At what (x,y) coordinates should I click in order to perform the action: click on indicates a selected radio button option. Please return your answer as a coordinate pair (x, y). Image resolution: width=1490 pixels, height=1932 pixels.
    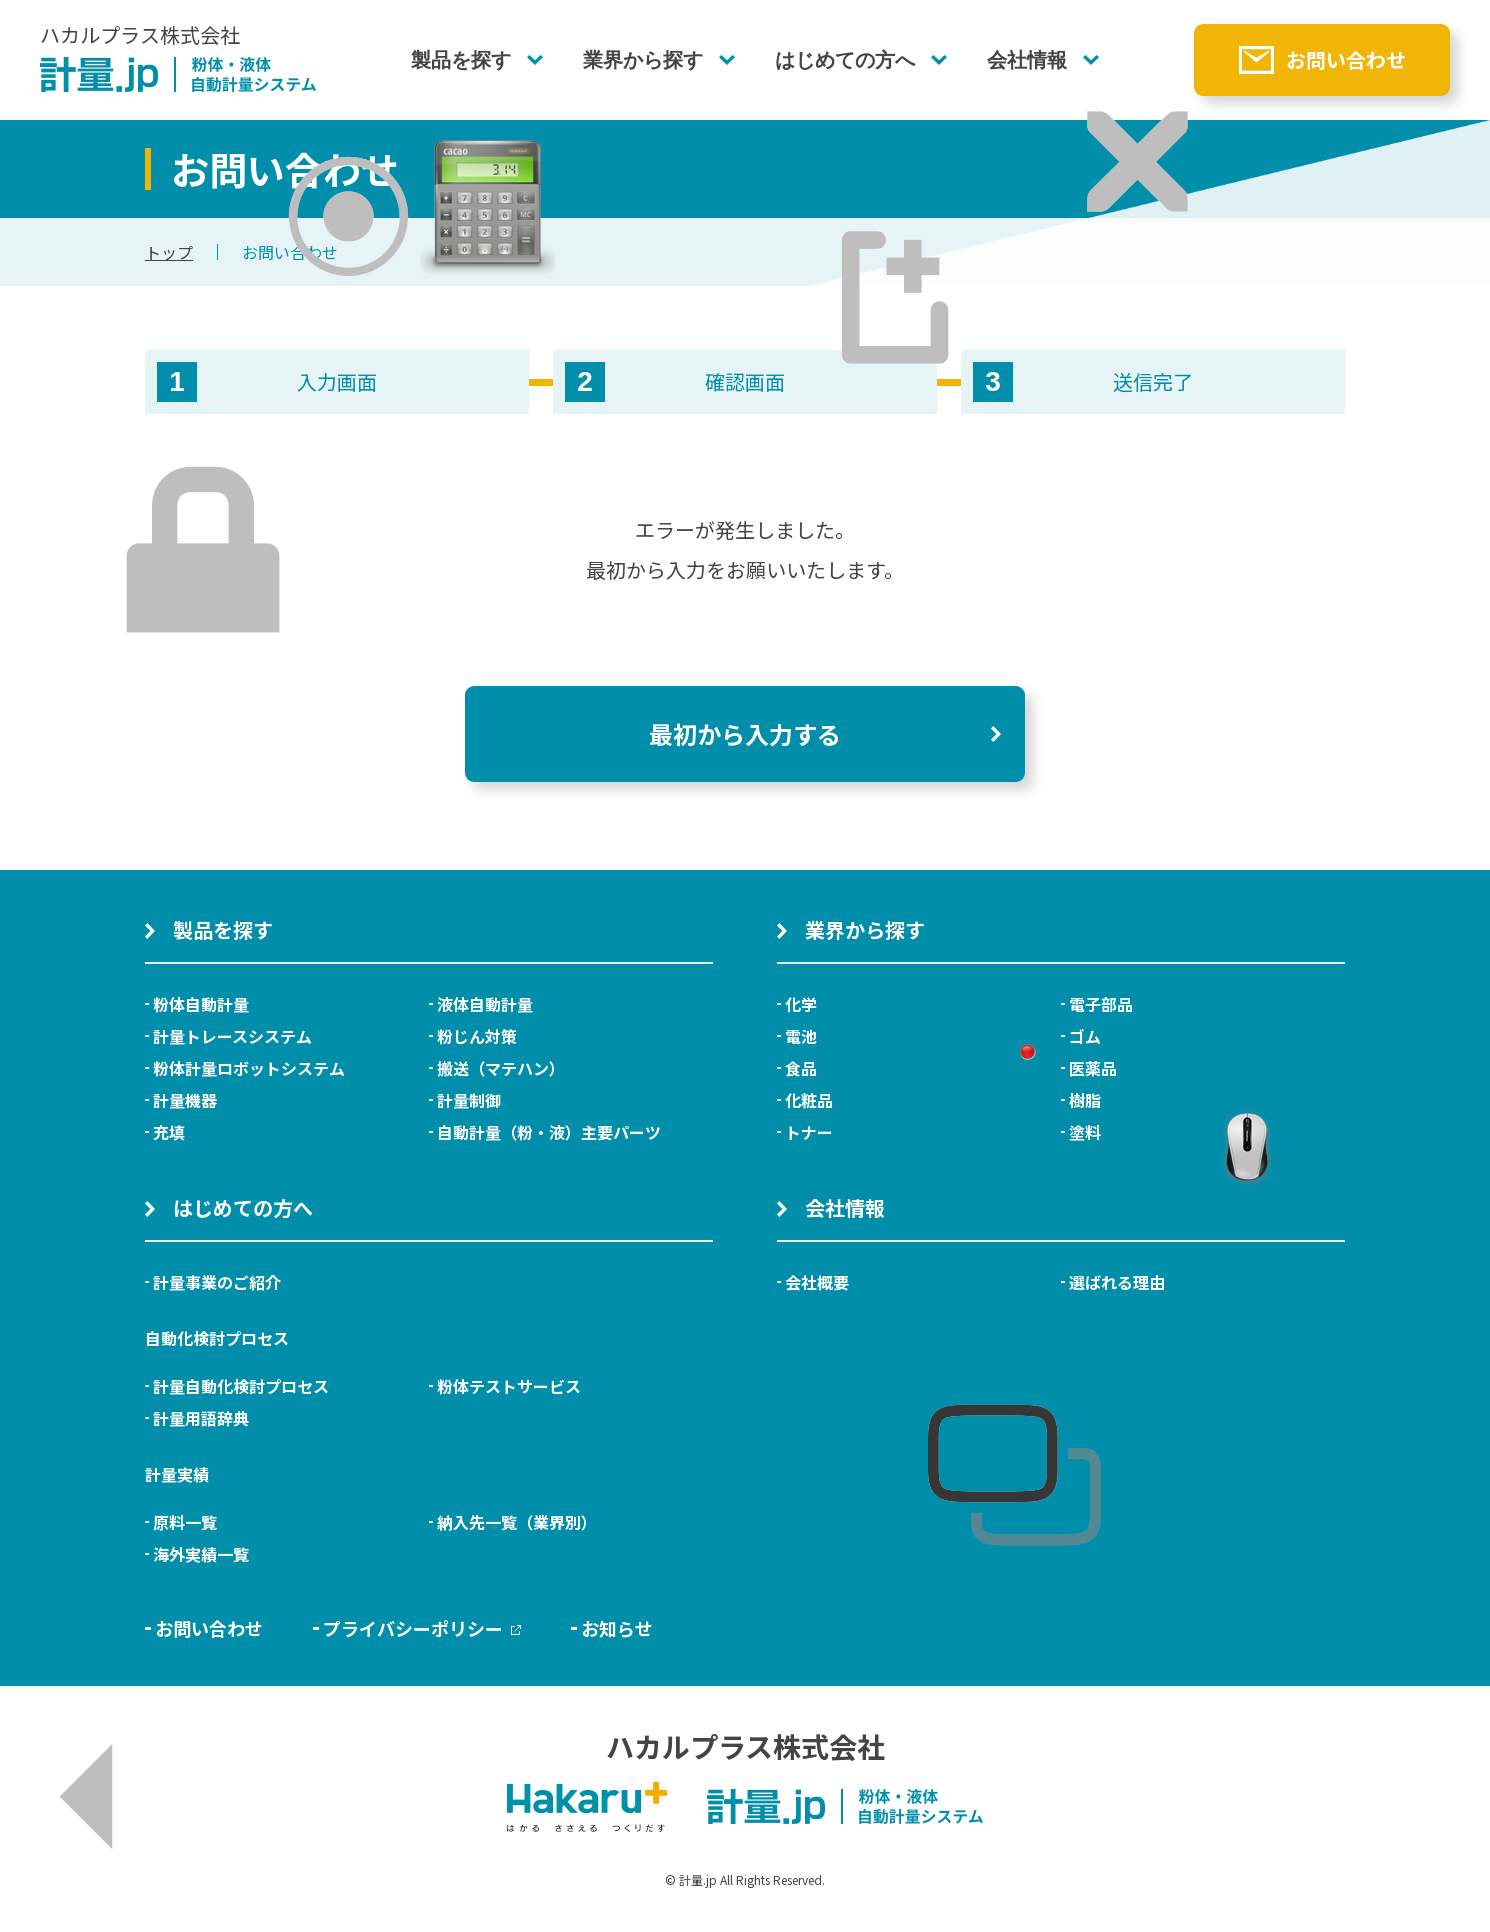
    Looking at the image, I should click on (348, 216).